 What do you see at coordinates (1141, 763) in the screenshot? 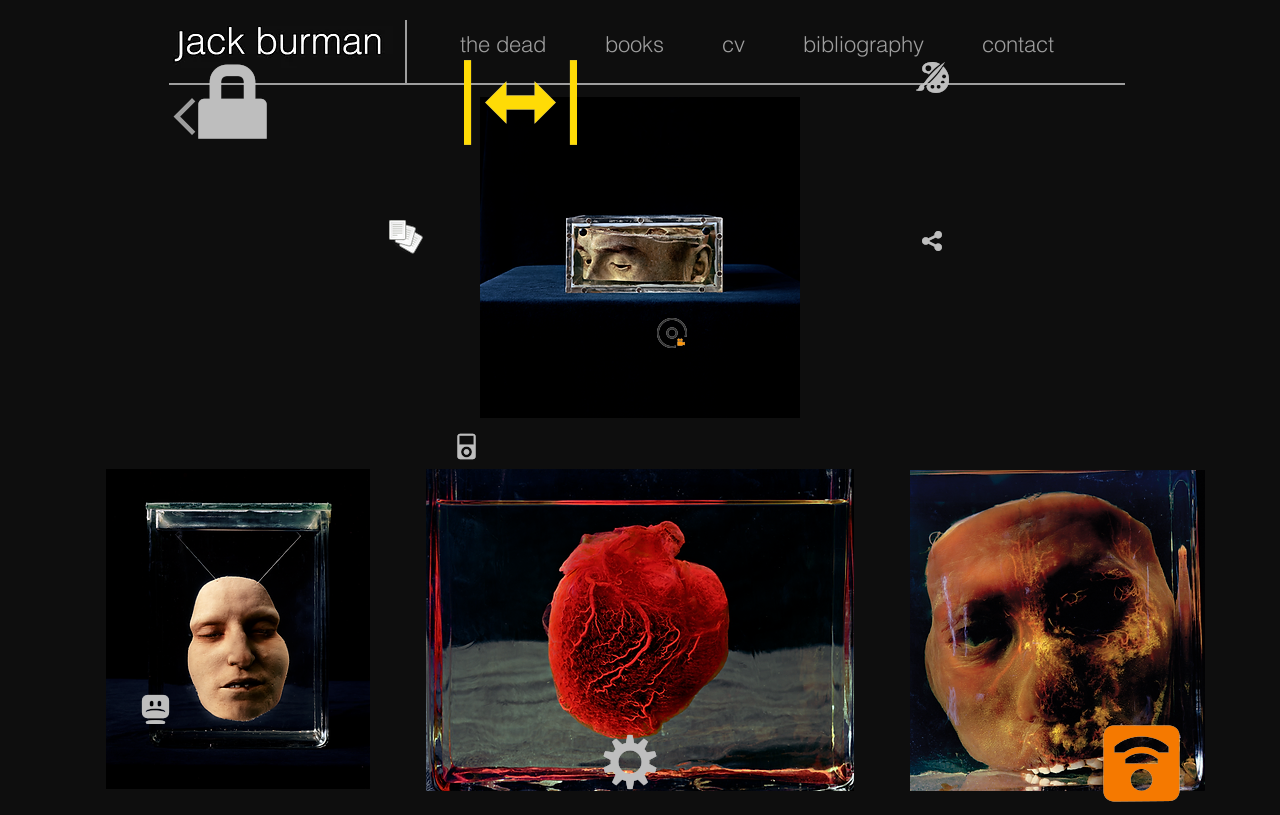
I see `indicates hotspot or tethering is active` at bounding box center [1141, 763].